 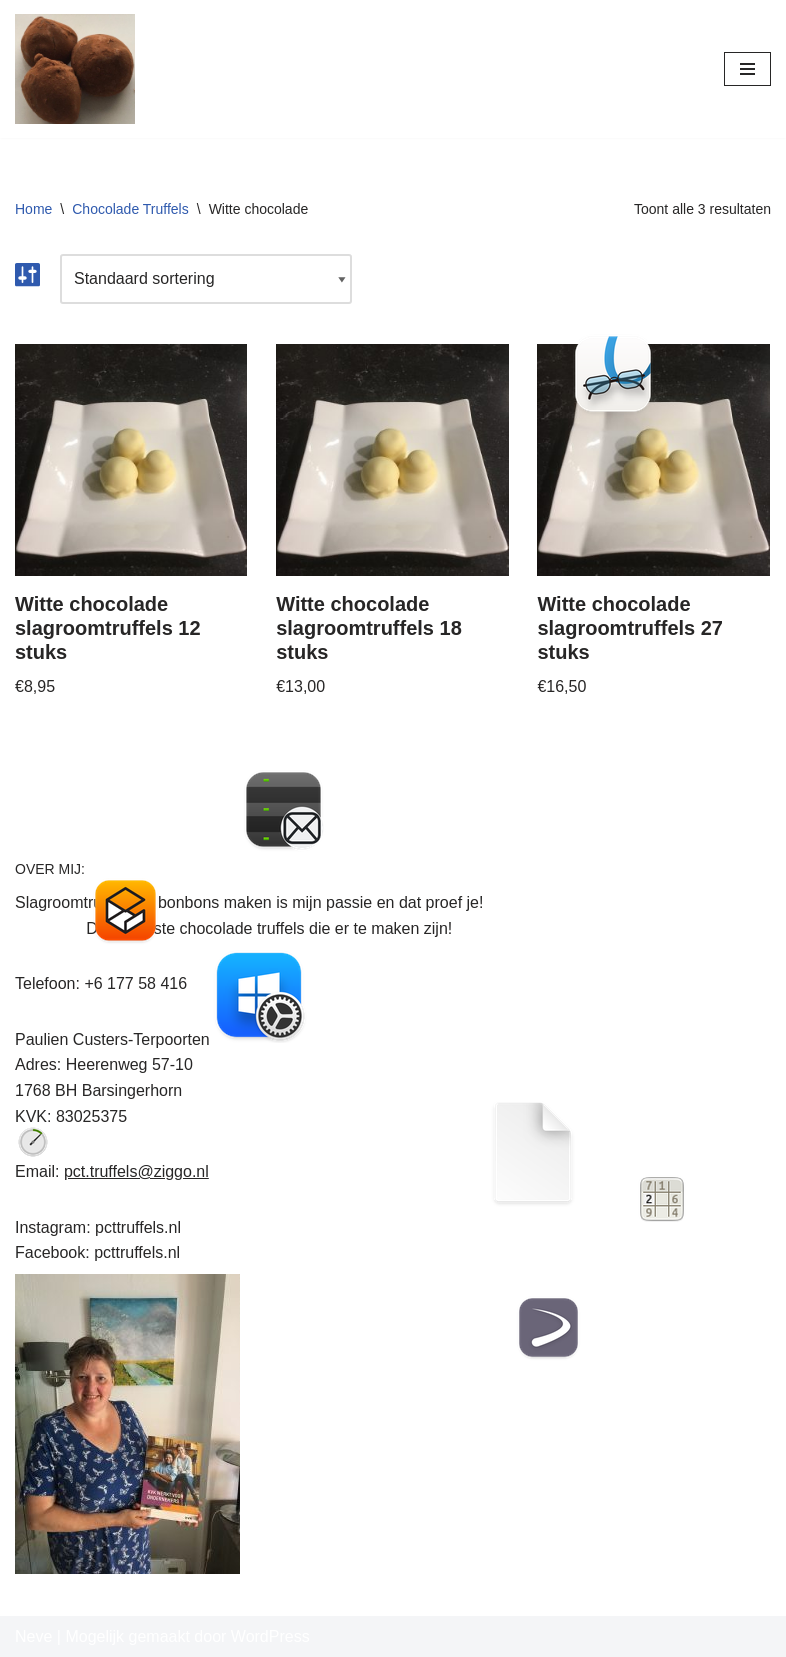 What do you see at coordinates (259, 995) in the screenshot?
I see `open wine configuration settings` at bounding box center [259, 995].